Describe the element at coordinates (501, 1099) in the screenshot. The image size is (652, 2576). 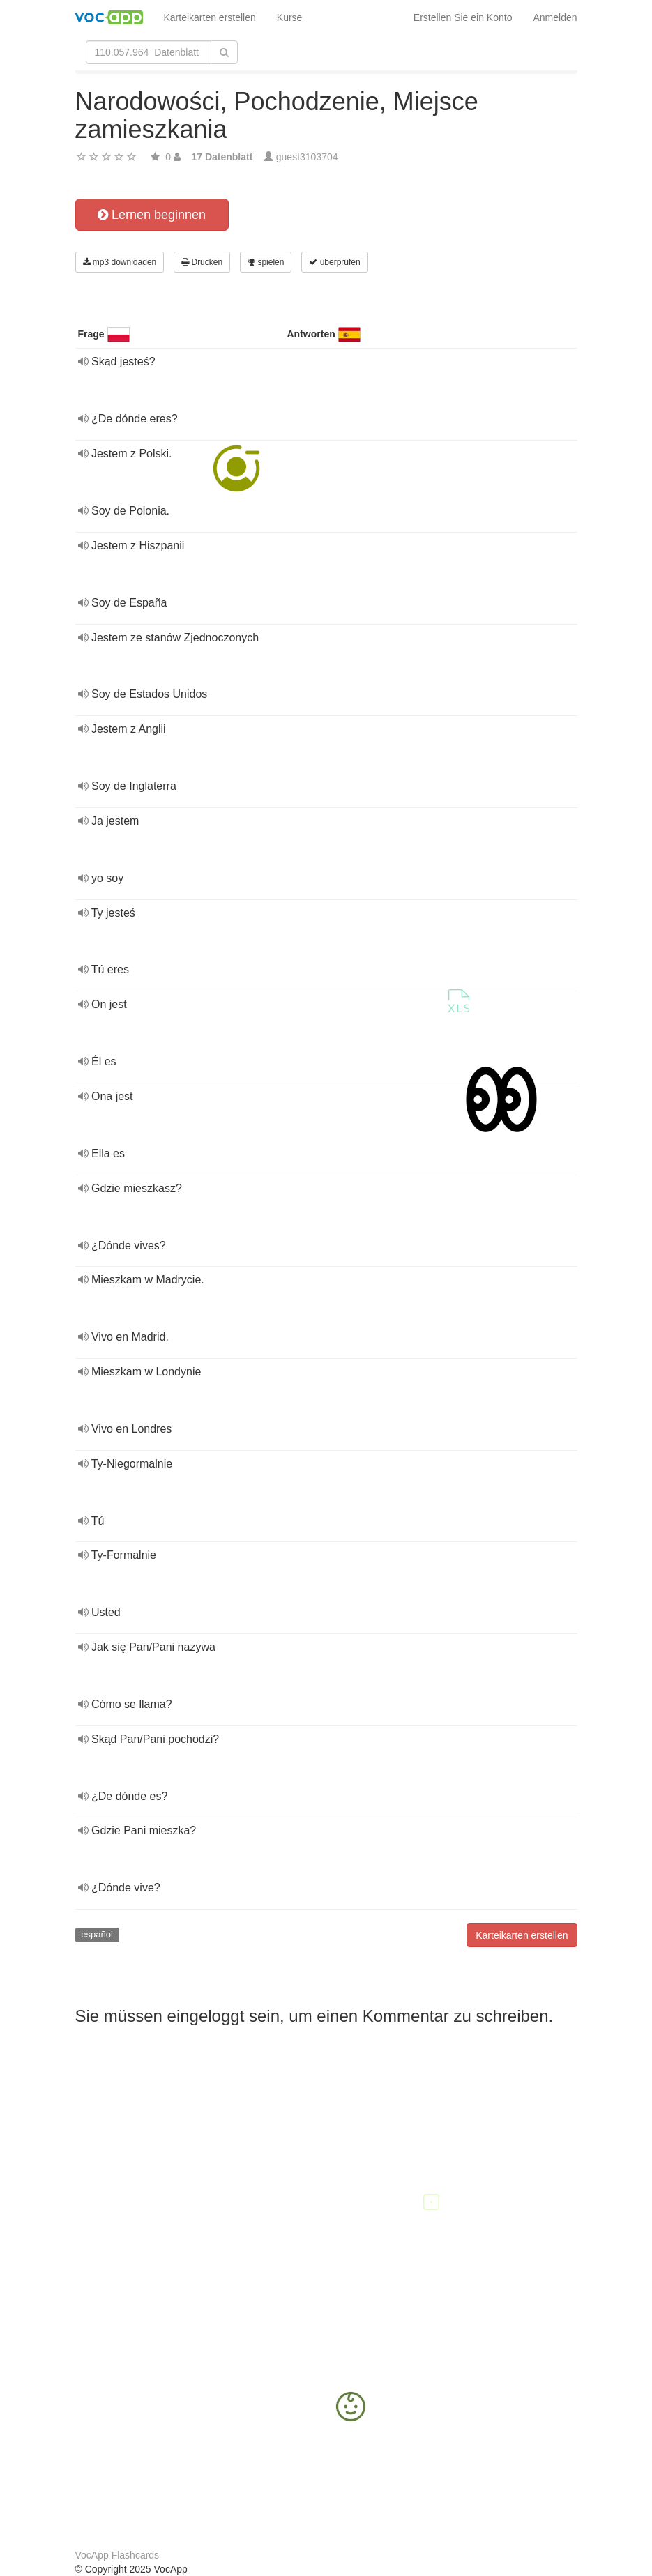
I see `mark content as viewed or seen` at that location.